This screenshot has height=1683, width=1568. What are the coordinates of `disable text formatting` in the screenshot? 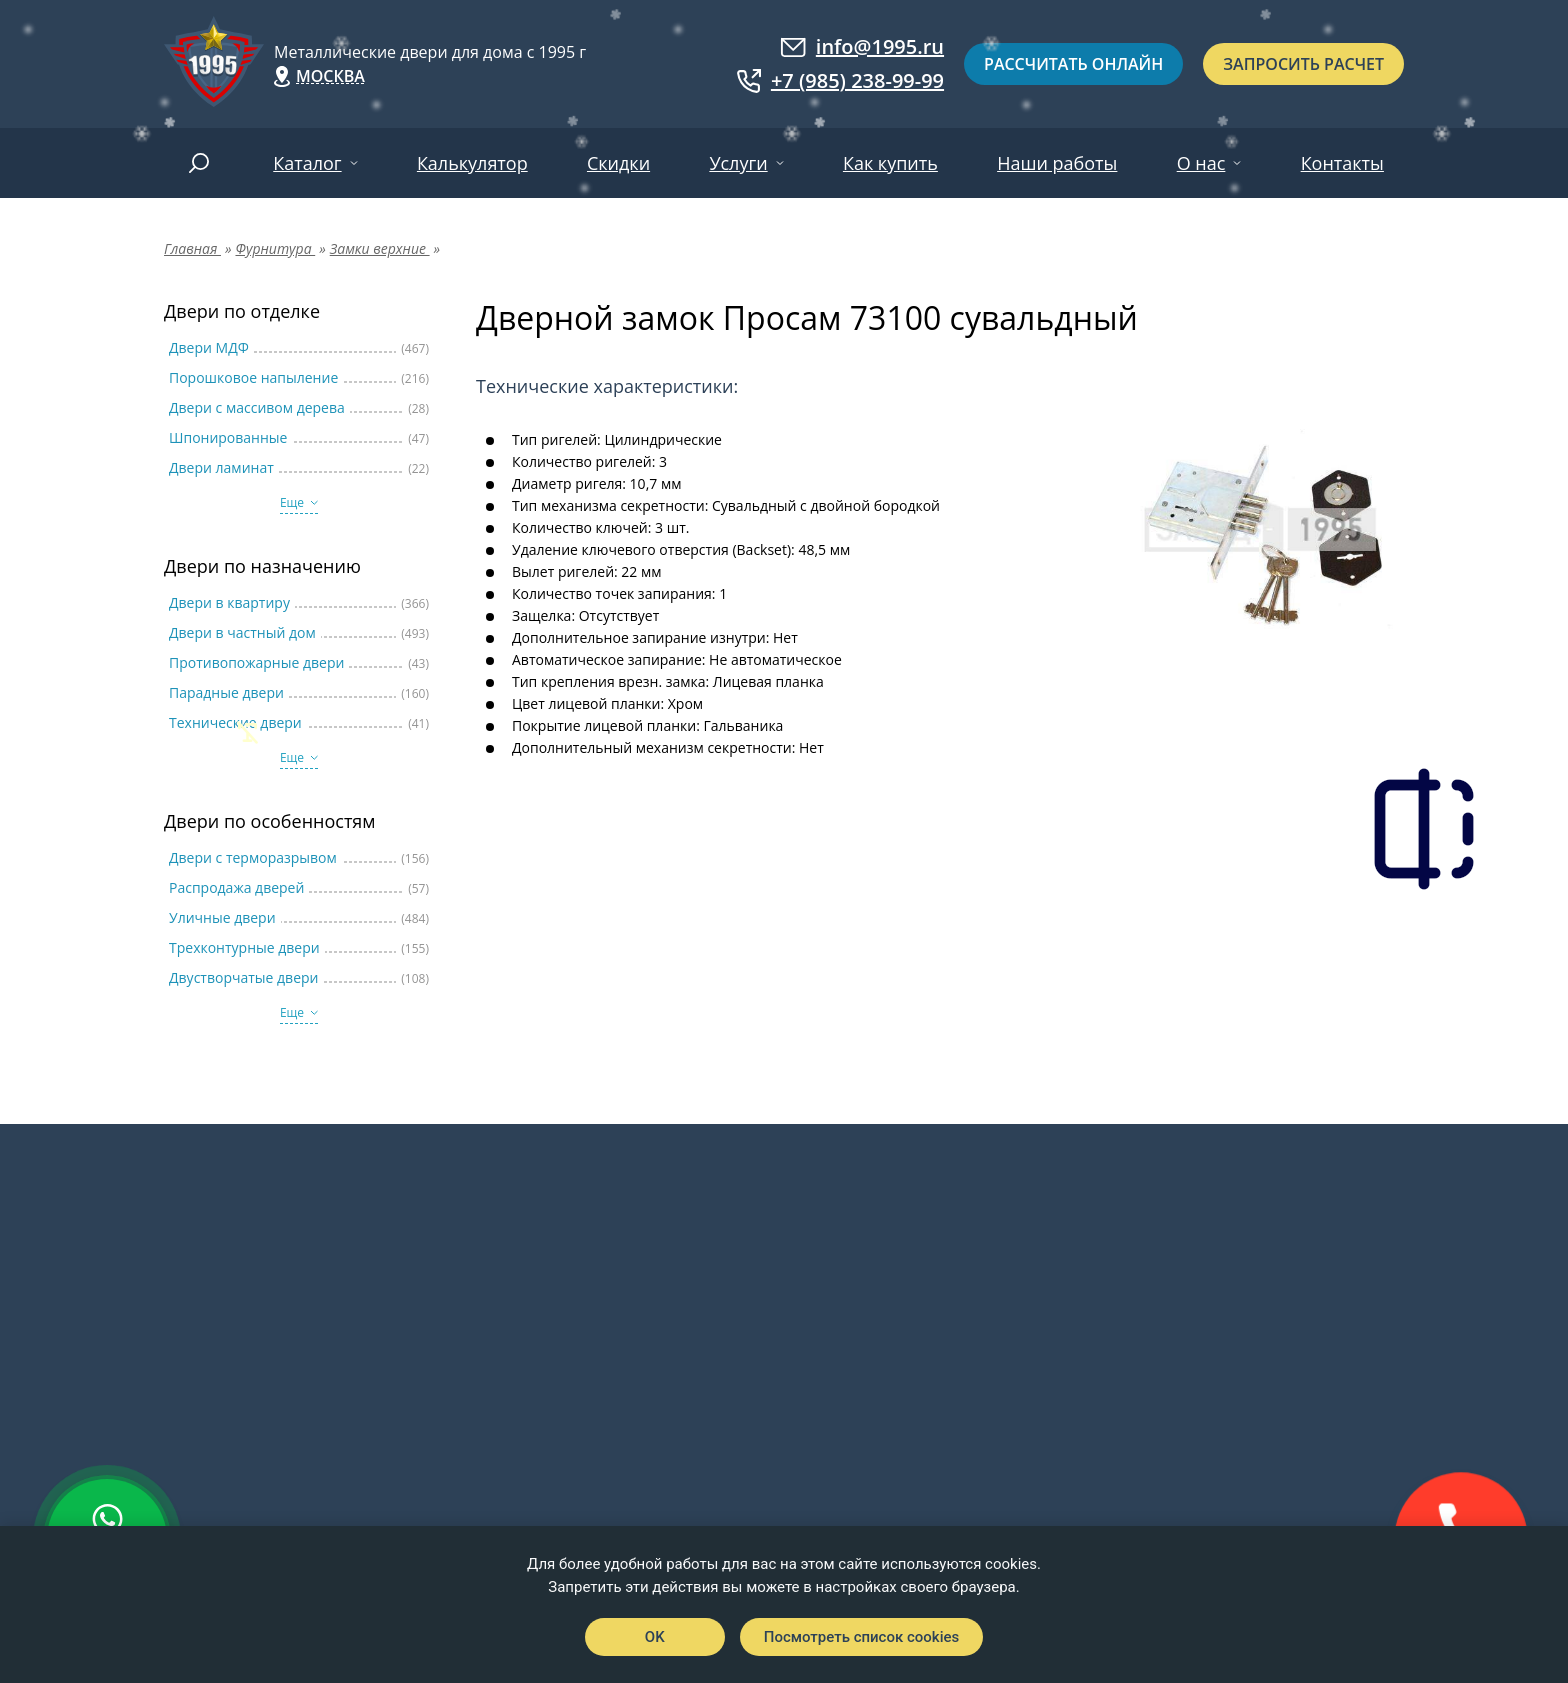 It's located at (247, 732).